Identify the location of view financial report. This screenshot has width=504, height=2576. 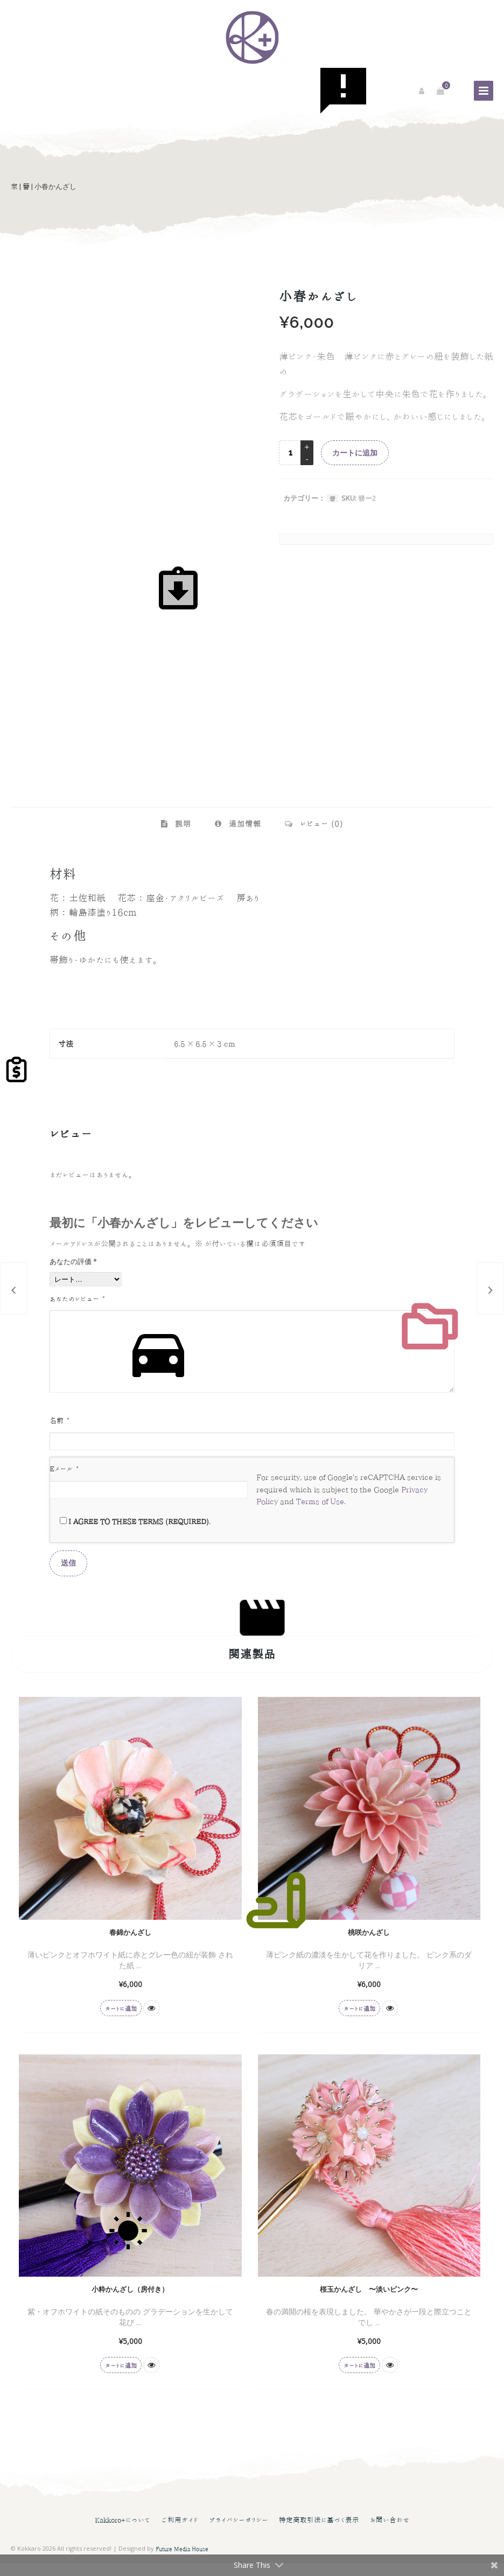
(16, 1069).